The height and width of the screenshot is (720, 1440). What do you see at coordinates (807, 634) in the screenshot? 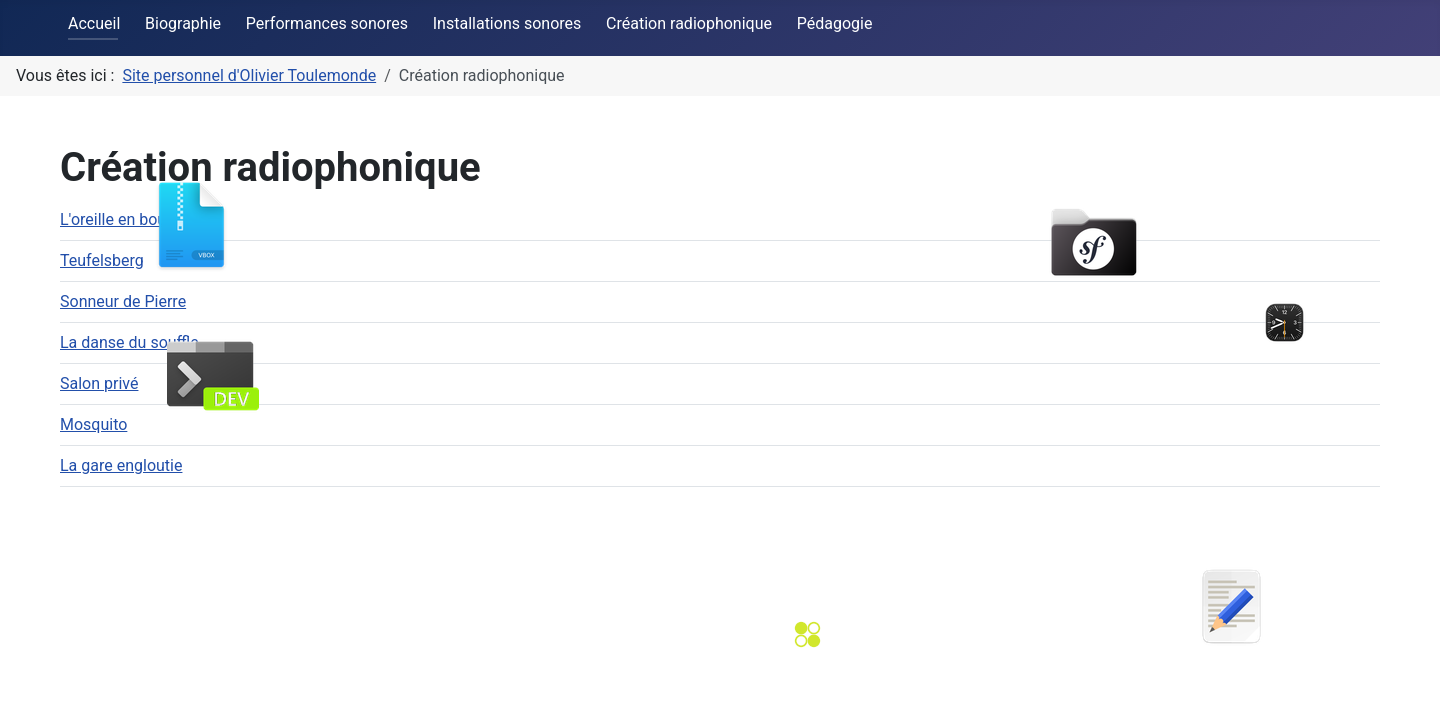
I see `launch the reversi board game app` at bounding box center [807, 634].